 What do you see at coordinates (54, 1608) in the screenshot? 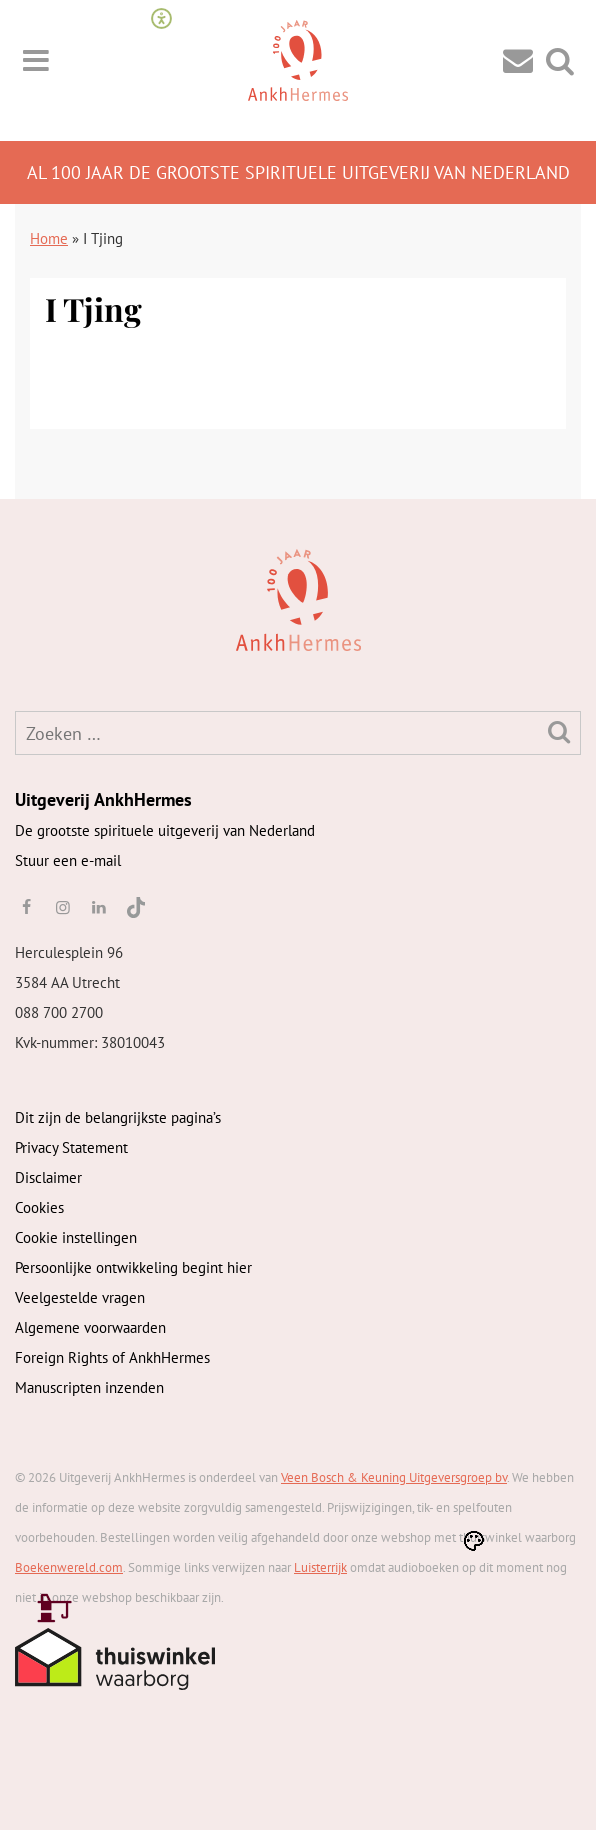
I see `access construction or building management tools` at bounding box center [54, 1608].